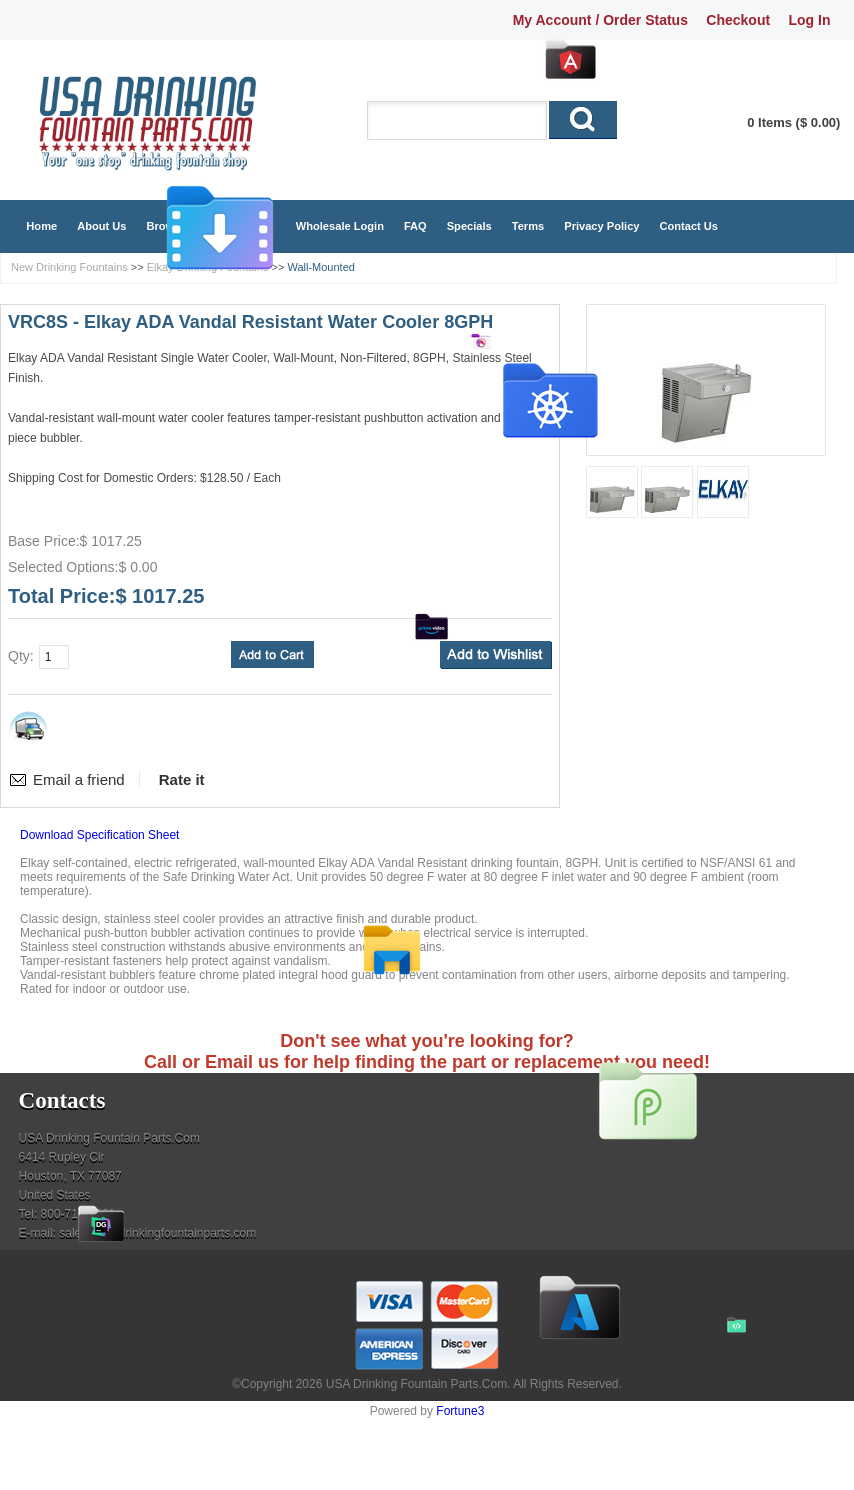  Describe the element at coordinates (647, 1103) in the screenshot. I see `open android pie system files folder` at that location.